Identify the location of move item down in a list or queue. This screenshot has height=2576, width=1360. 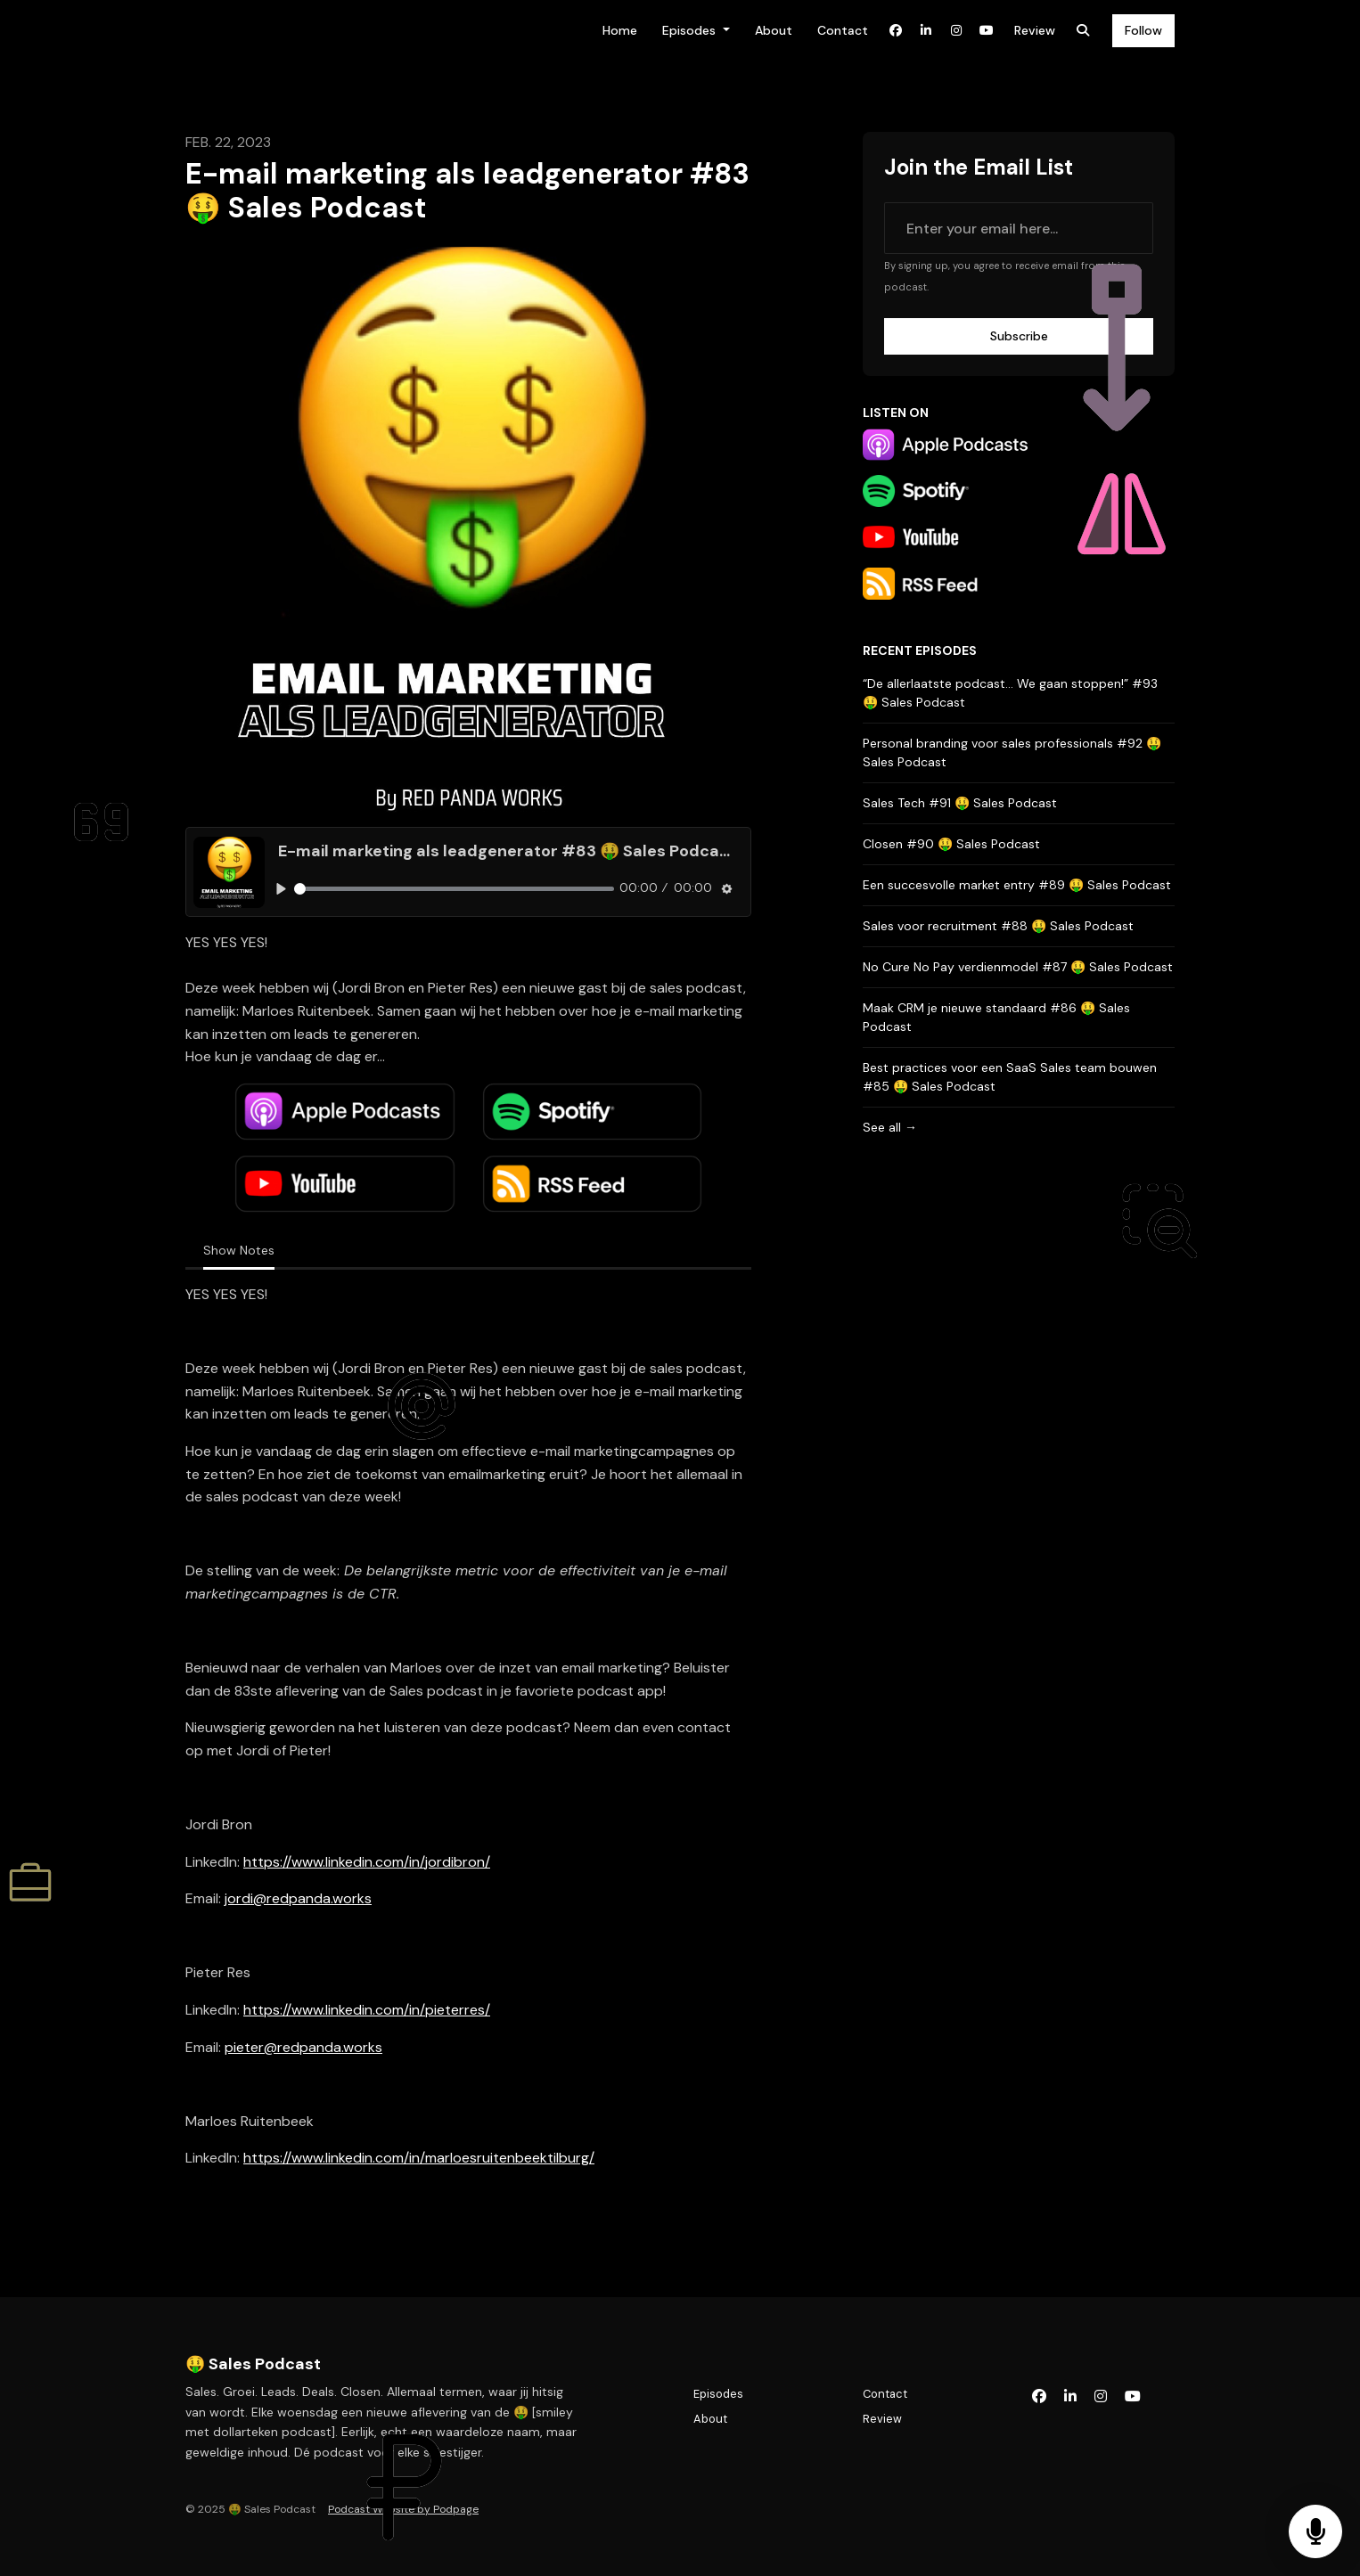
(1117, 348).